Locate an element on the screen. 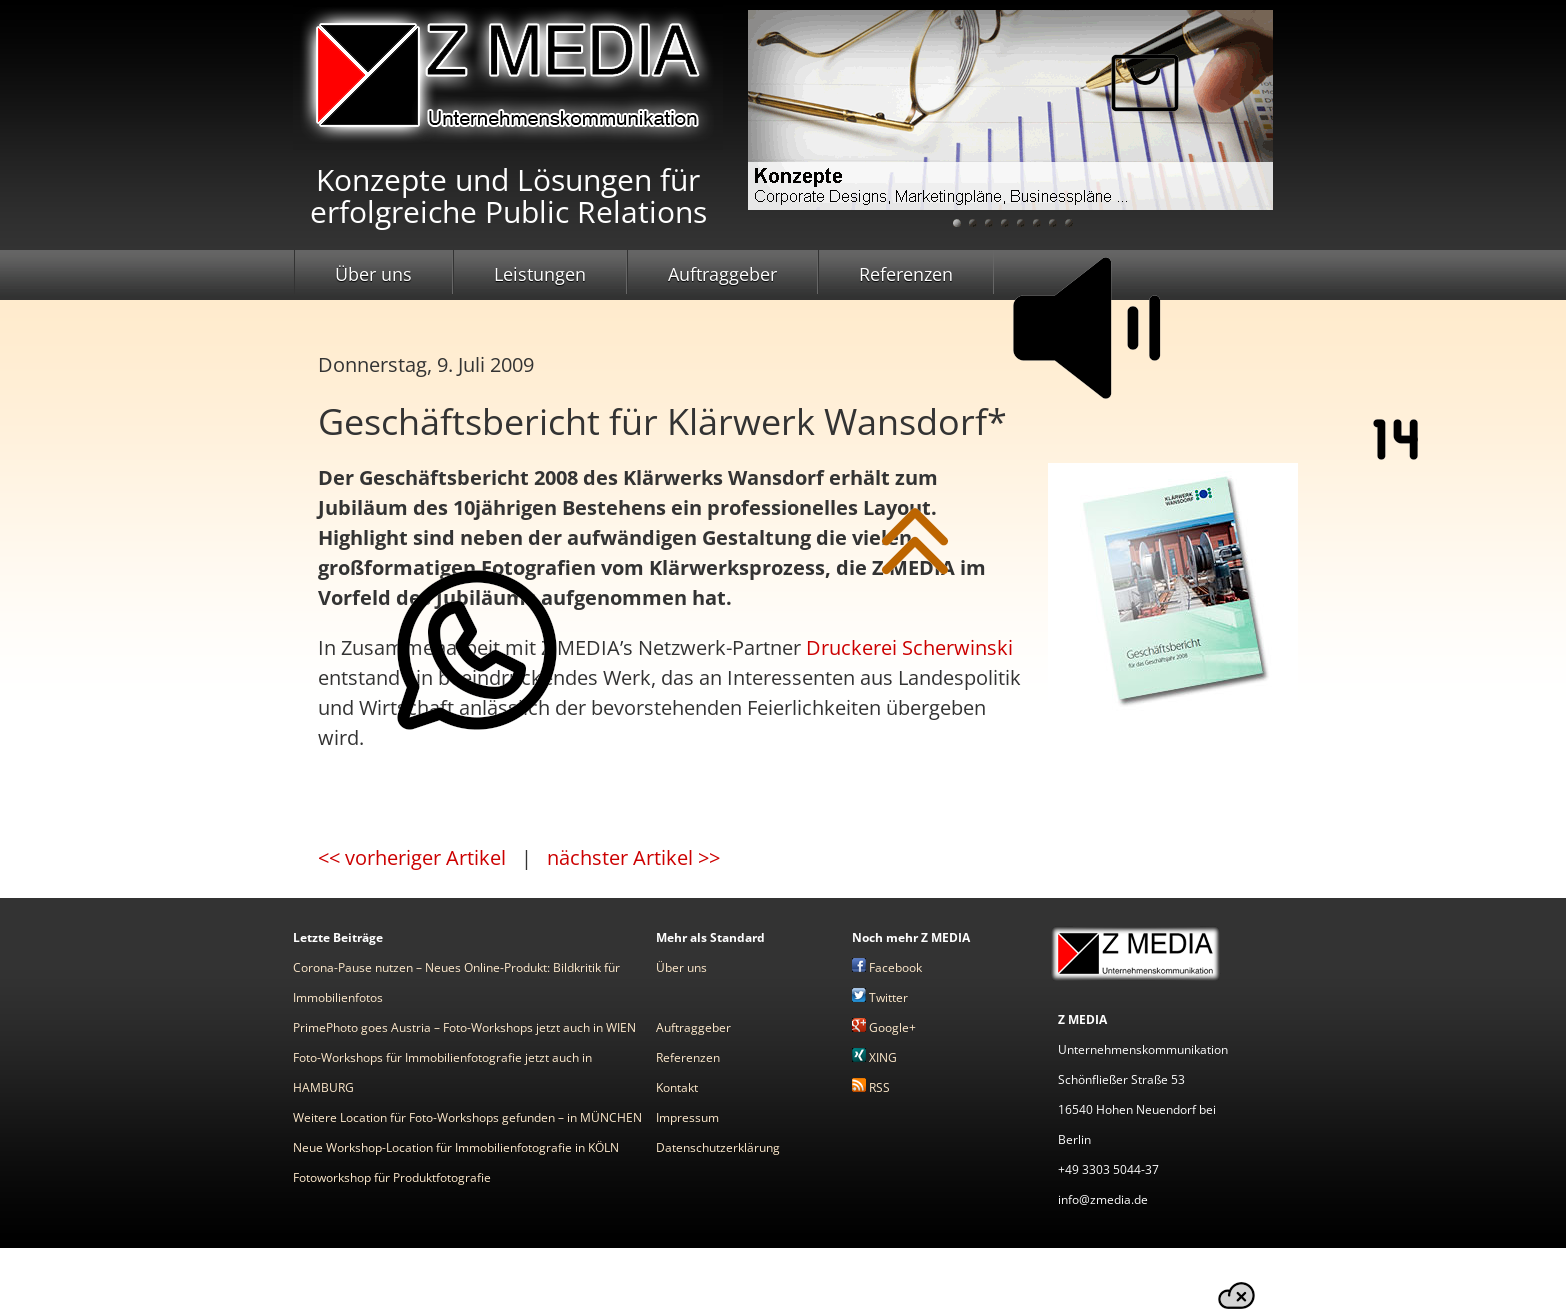  scroll to top of page is located at coordinates (915, 544).